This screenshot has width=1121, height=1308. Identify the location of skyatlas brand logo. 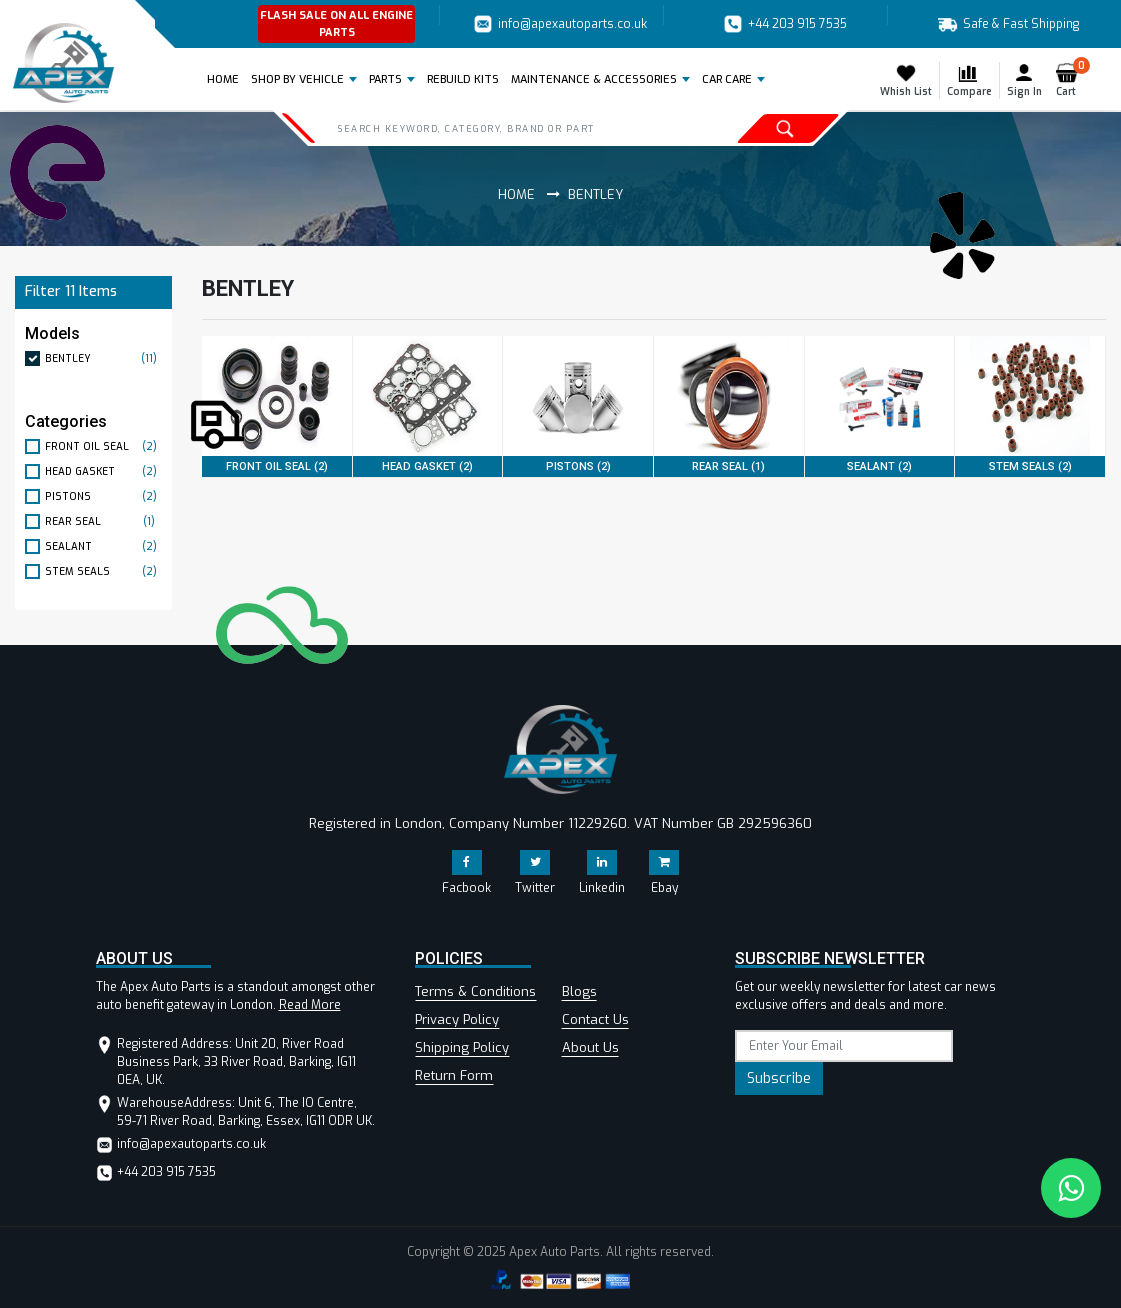
(282, 625).